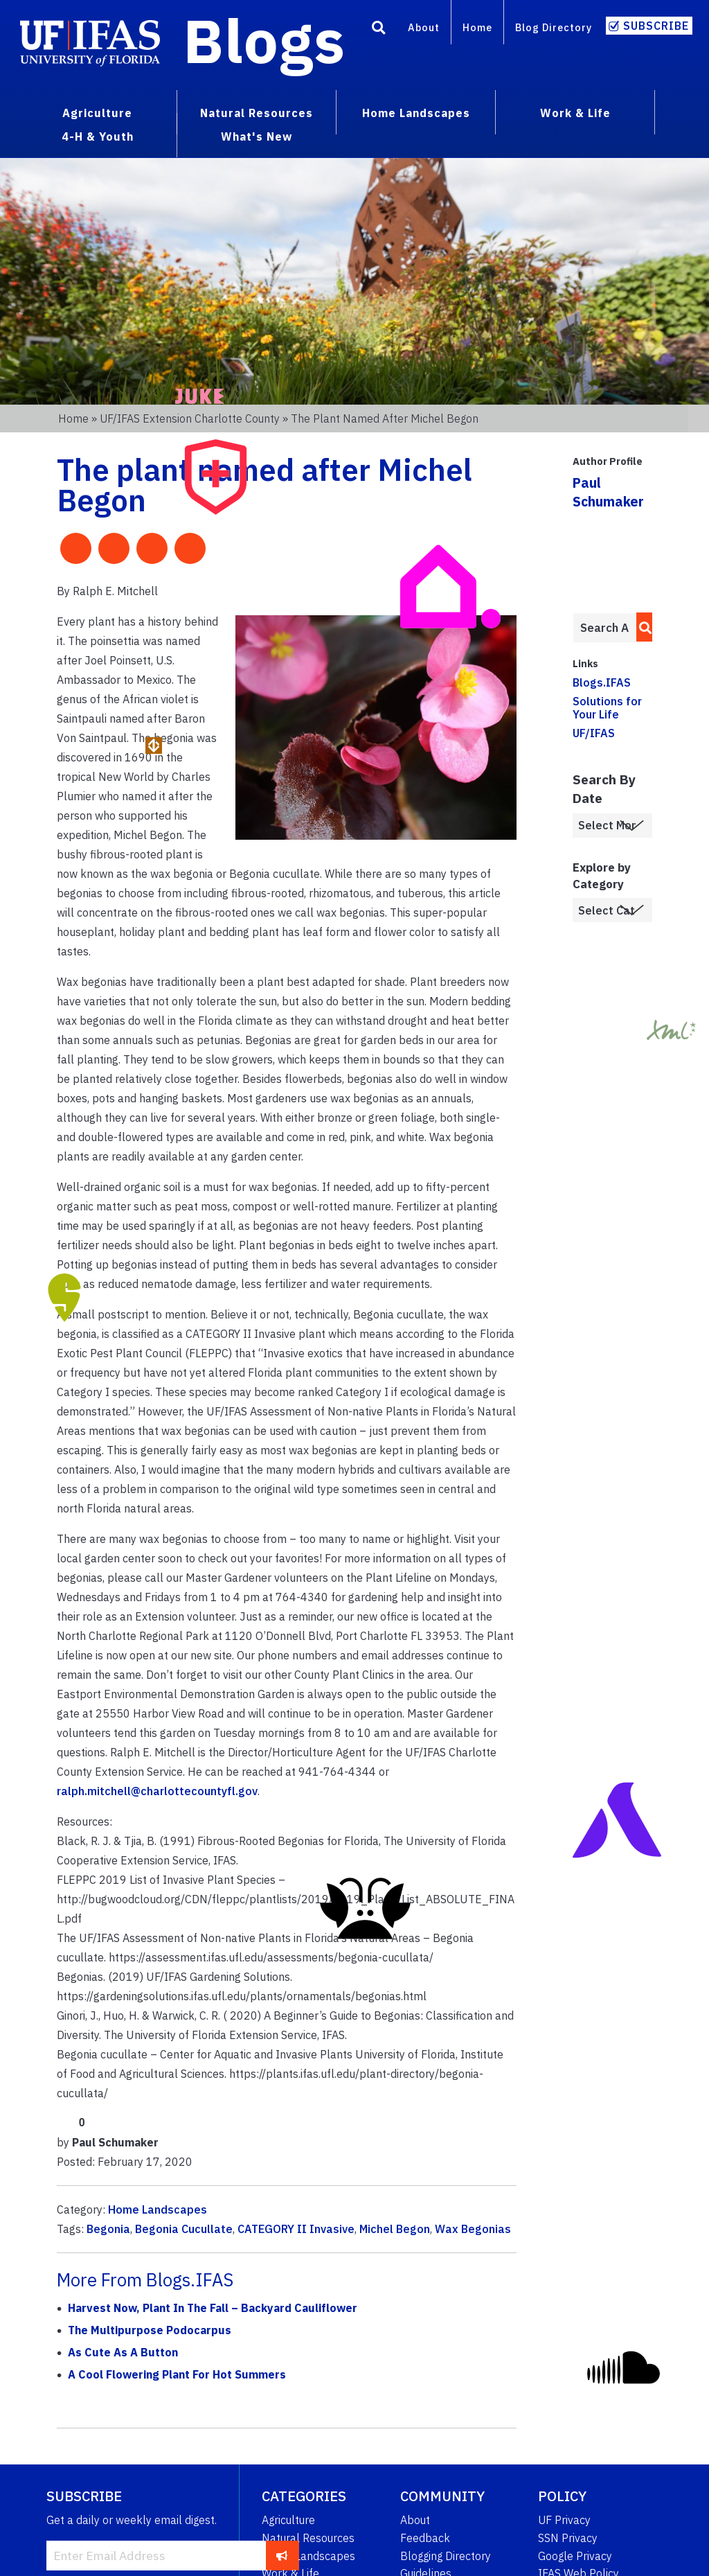 The width and height of the screenshot is (709, 2576). I want to click on add security protection or shield, so click(215, 477).